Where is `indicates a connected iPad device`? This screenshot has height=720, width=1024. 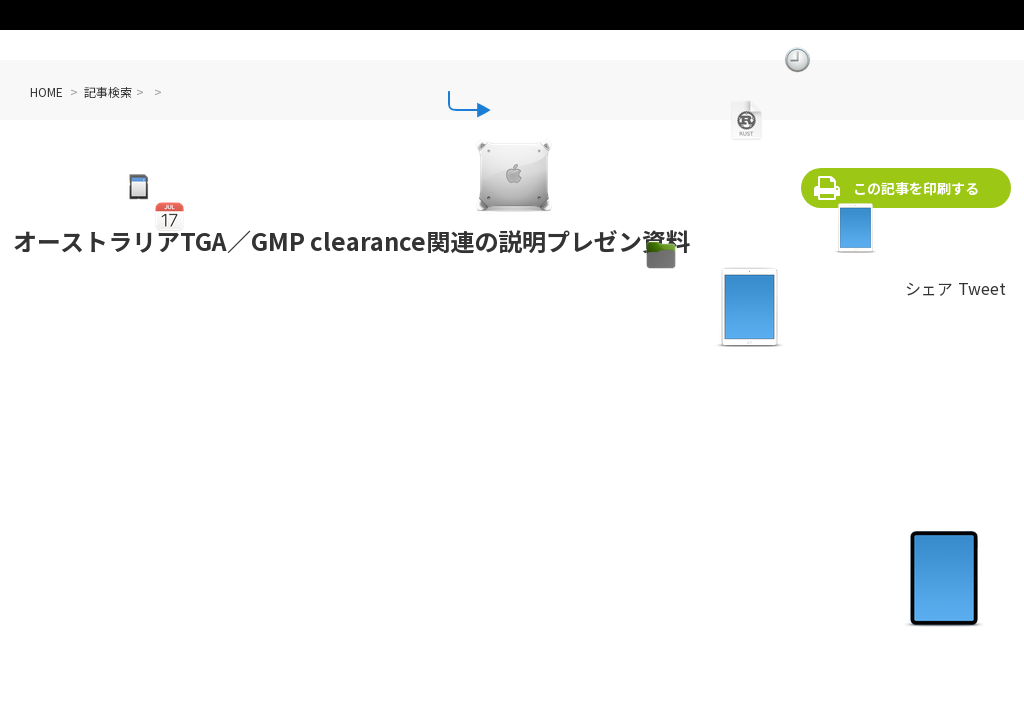
indicates a connected iPad device is located at coordinates (944, 579).